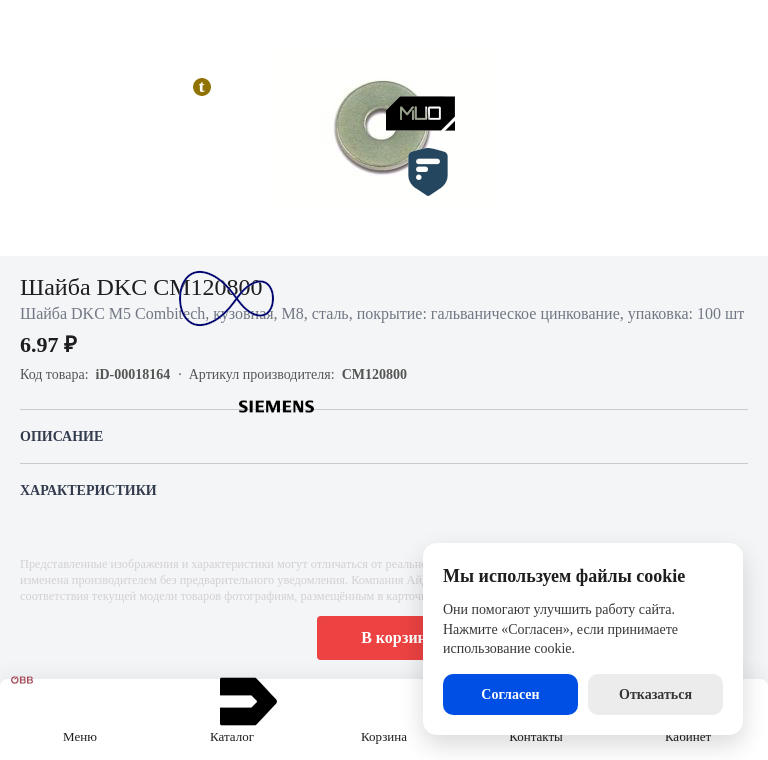  Describe the element at coordinates (226, 298) in the screenshot. I see `virgin media brand logo` at that location.